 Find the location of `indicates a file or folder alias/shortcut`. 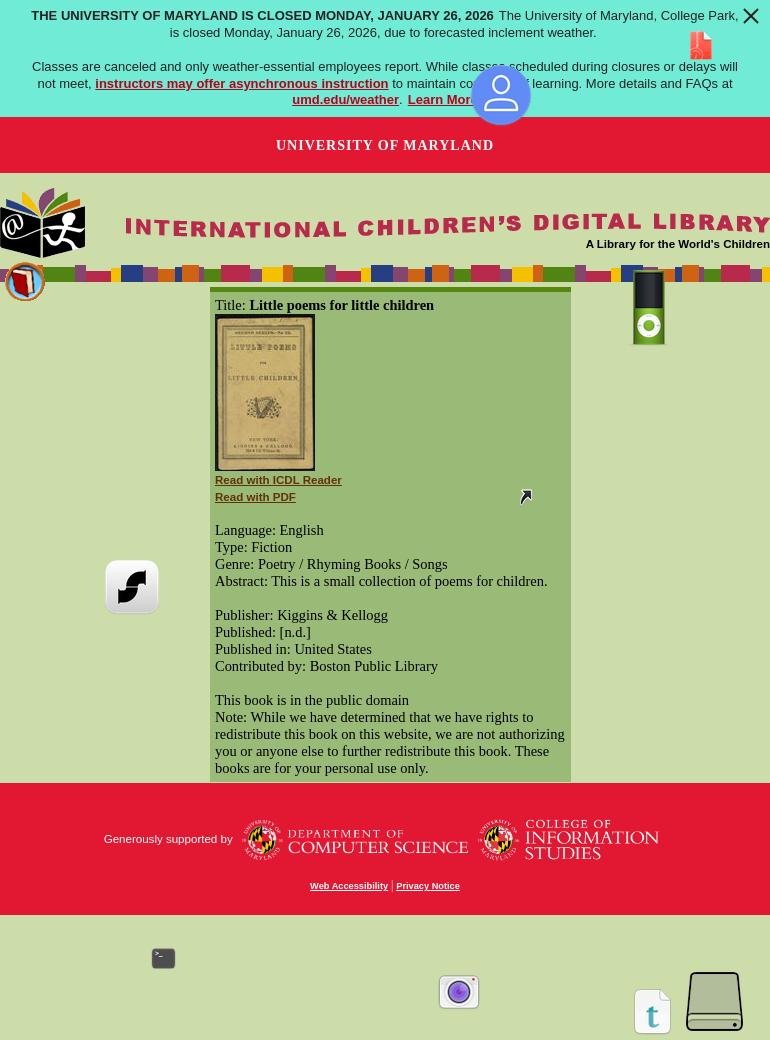

indicates a file or folder alias/shortcut is located at coordinates (568, 458).